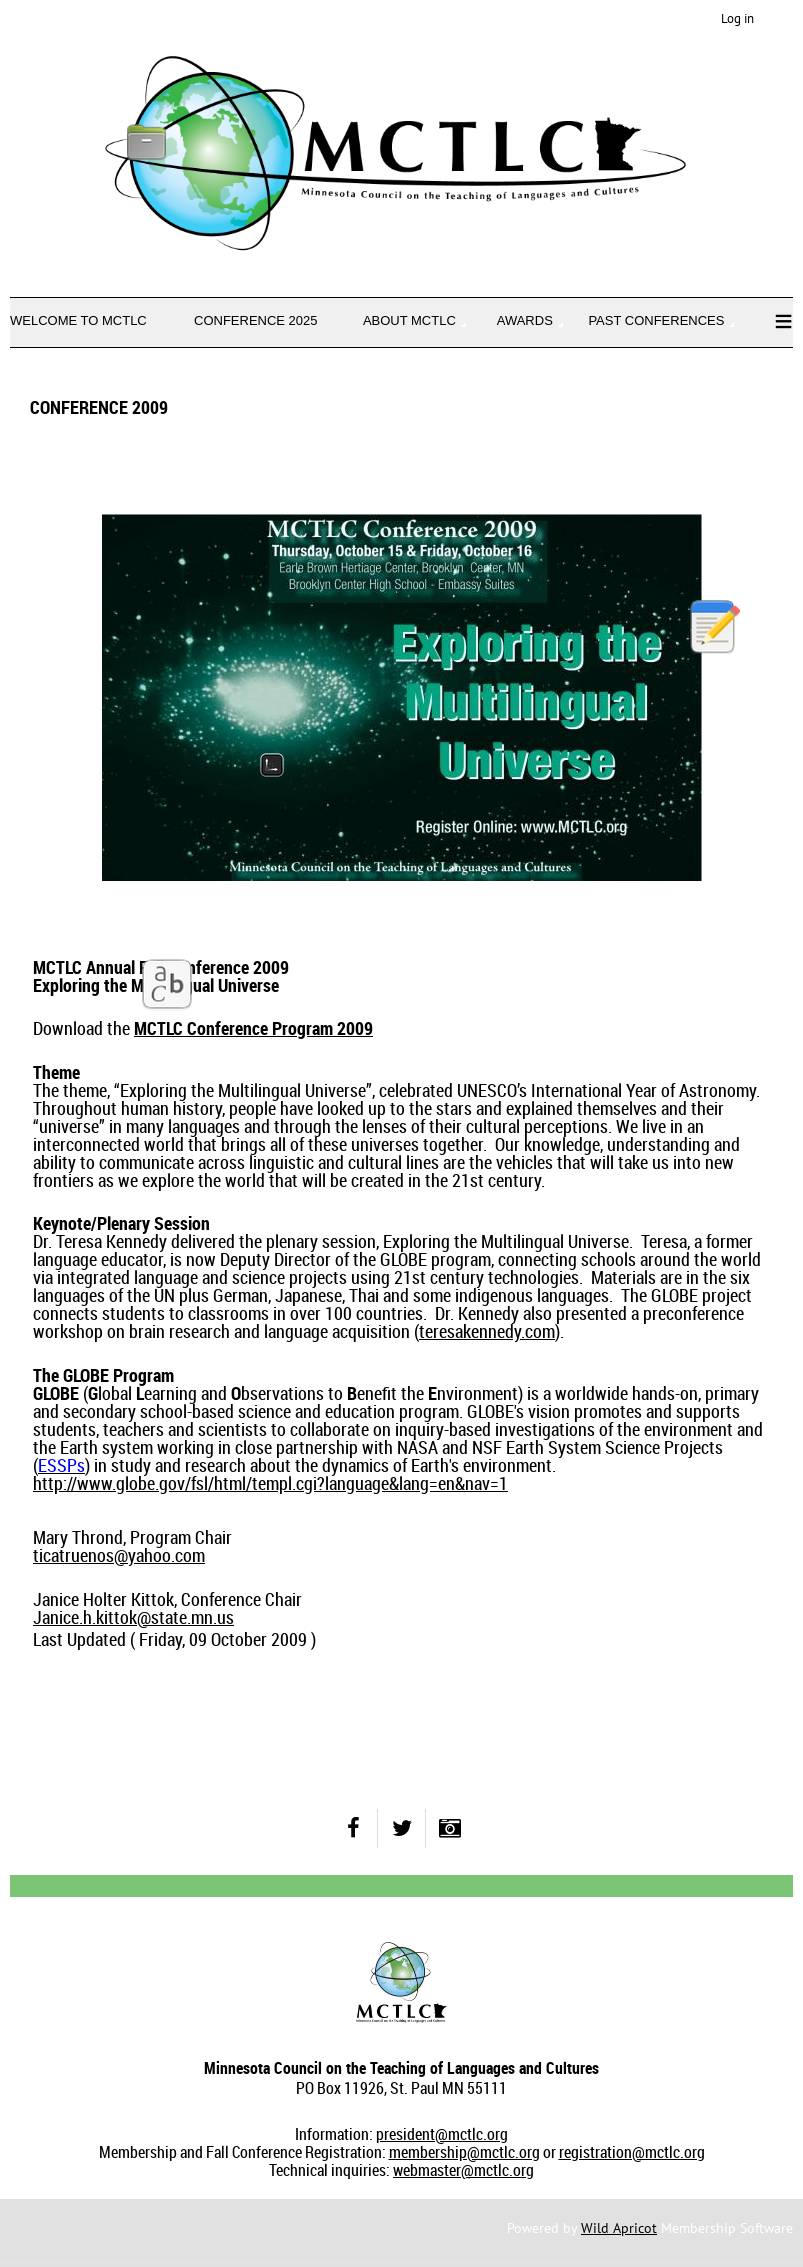  I want to click on open file manager application, so click(146, 141).